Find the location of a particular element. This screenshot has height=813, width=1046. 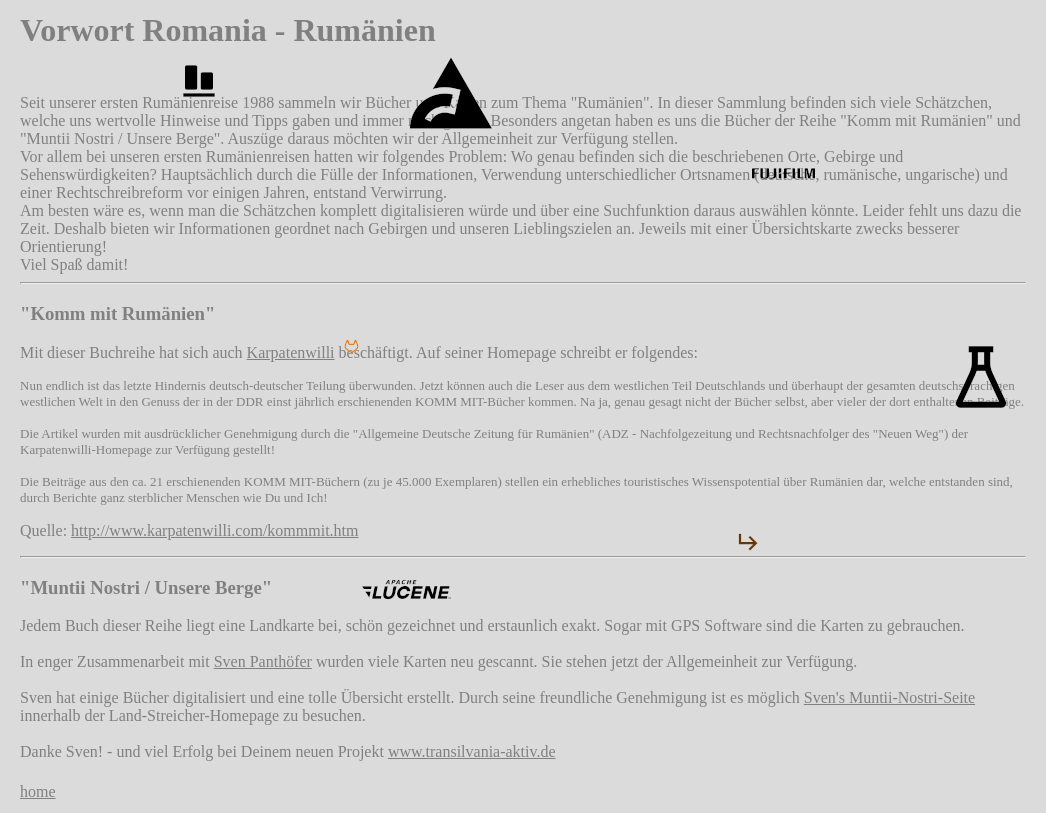

open GitLab repository is located at coordinates (351, 346).